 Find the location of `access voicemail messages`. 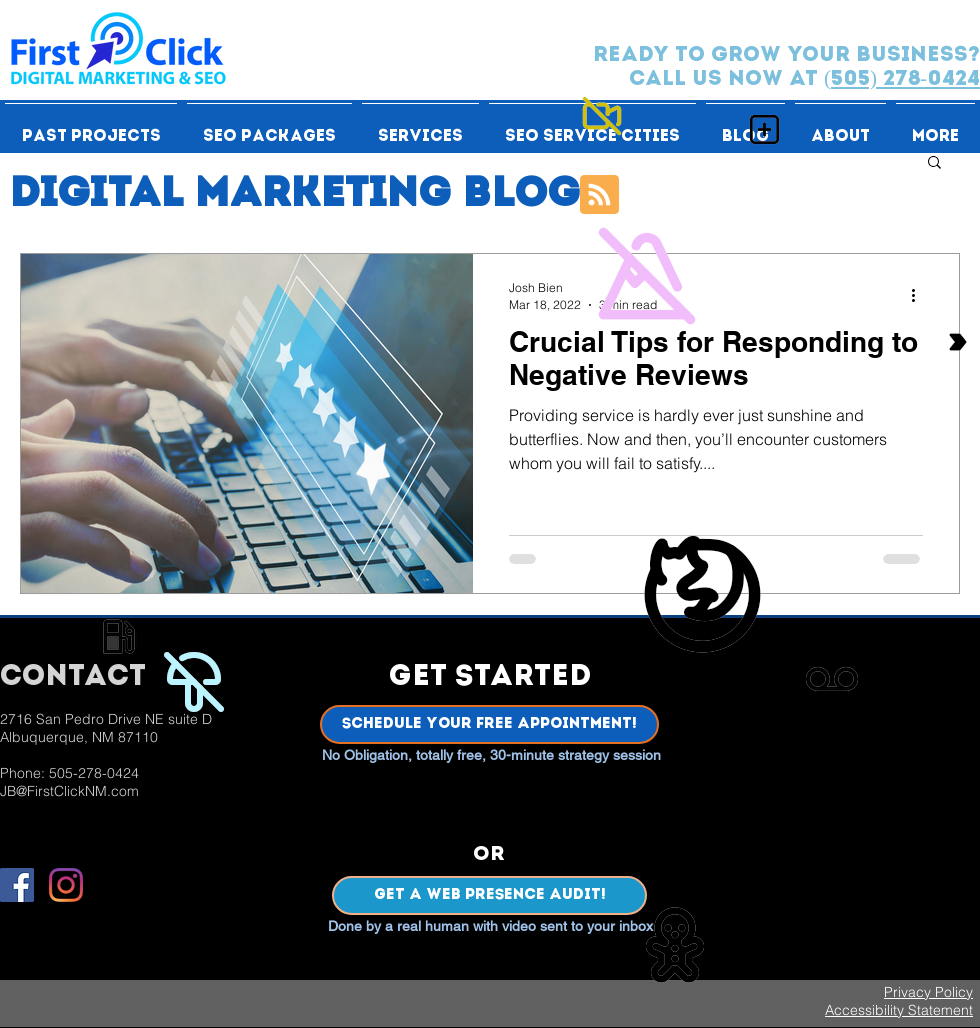

access voicemail messages is located at coordinates (832, 680).